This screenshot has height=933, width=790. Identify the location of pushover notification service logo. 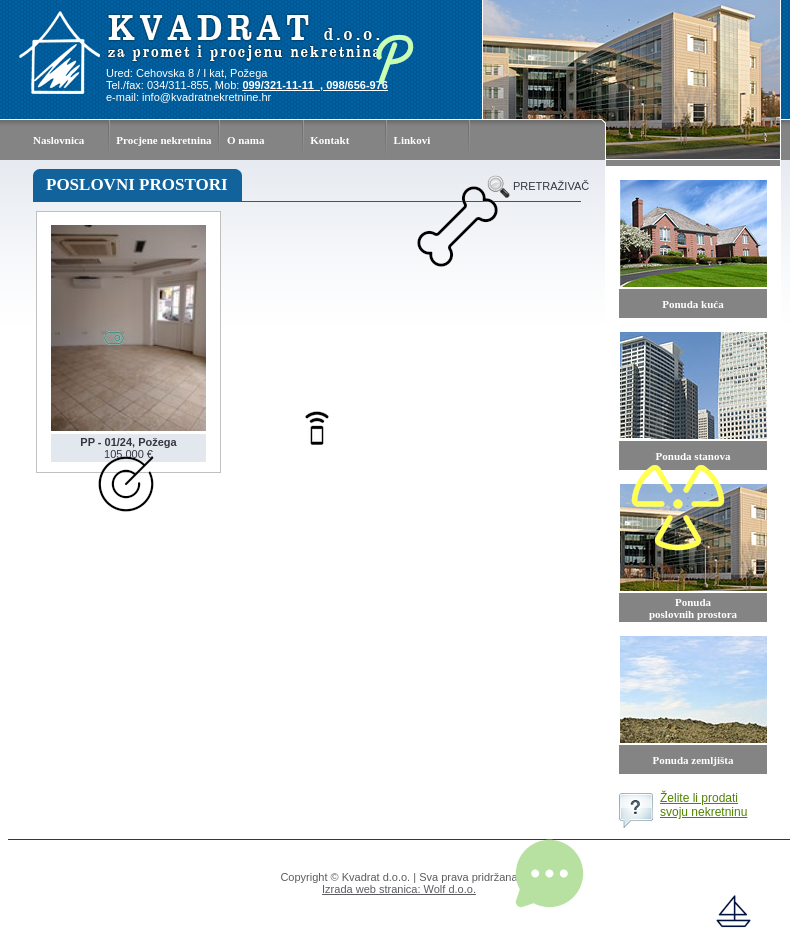
(393, 59).